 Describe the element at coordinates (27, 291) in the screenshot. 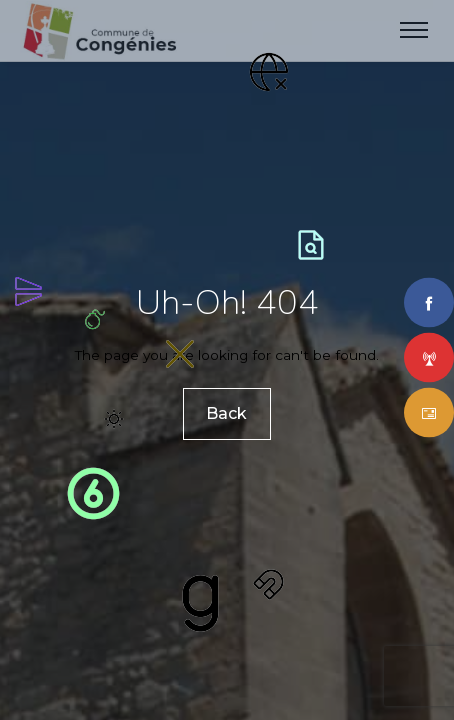

I see `flip image or object vertically` at that location.